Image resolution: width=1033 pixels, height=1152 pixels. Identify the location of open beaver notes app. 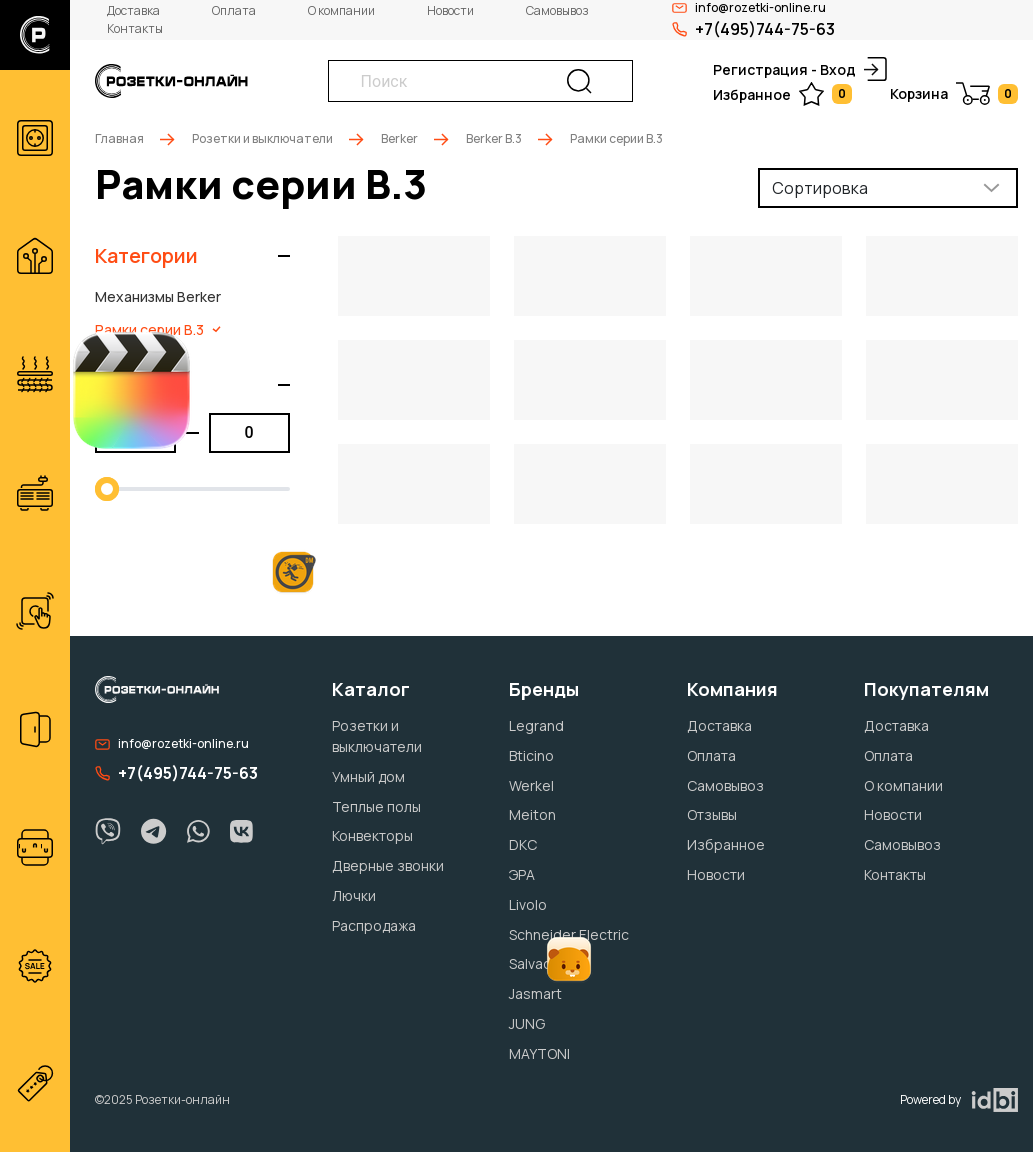
(569, 959).